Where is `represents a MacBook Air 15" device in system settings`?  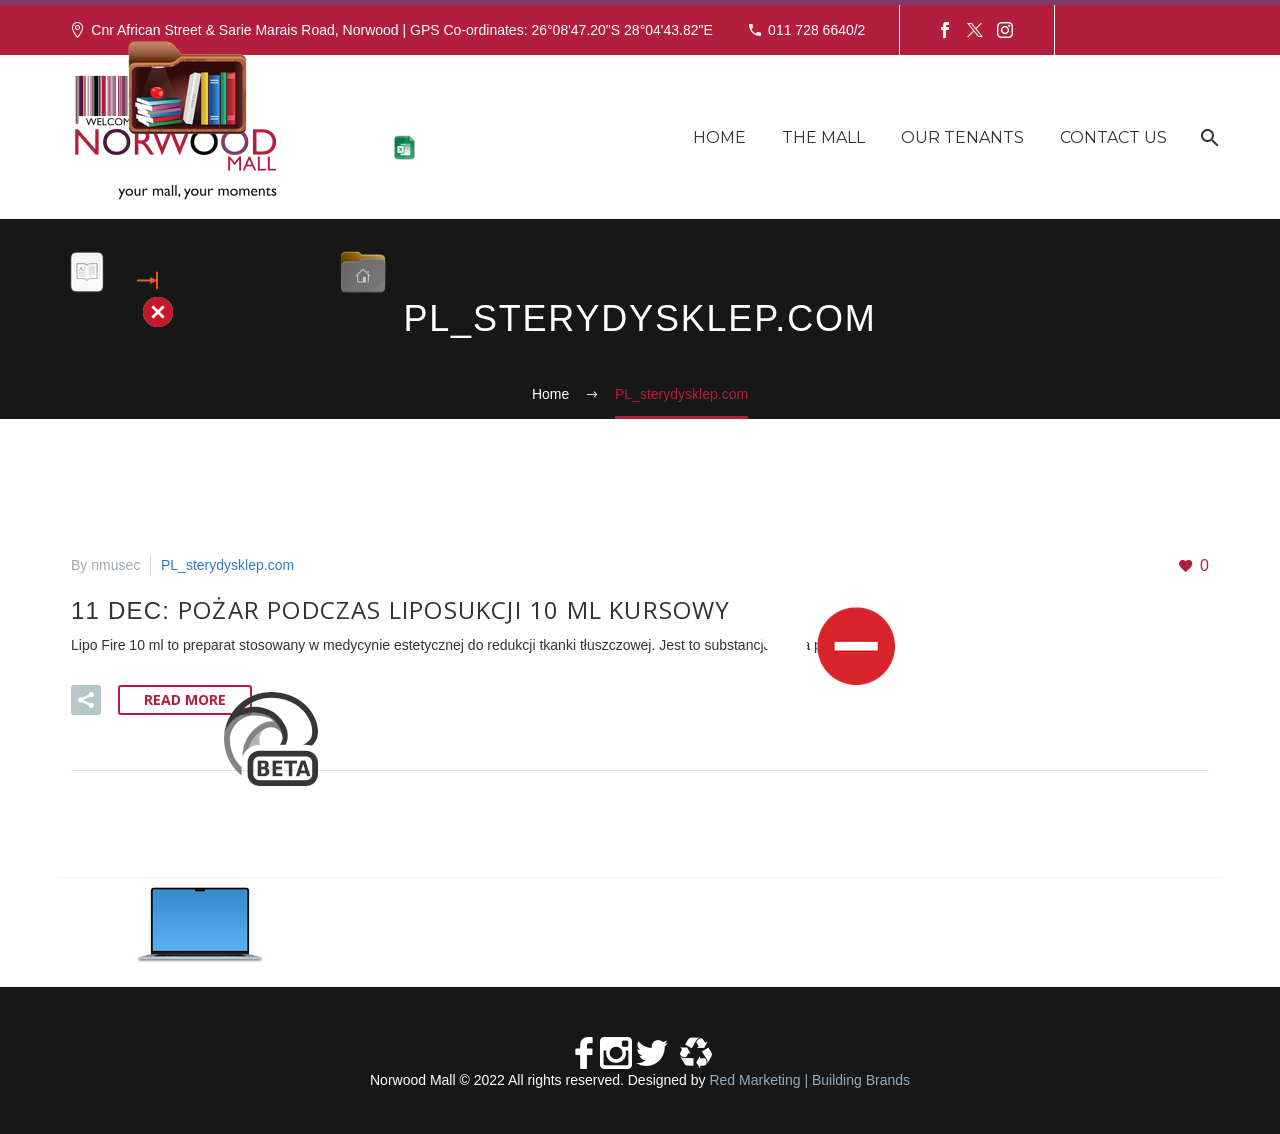
represents a MacBook Air 15" device in system settings is located at coordinates (200, 918).